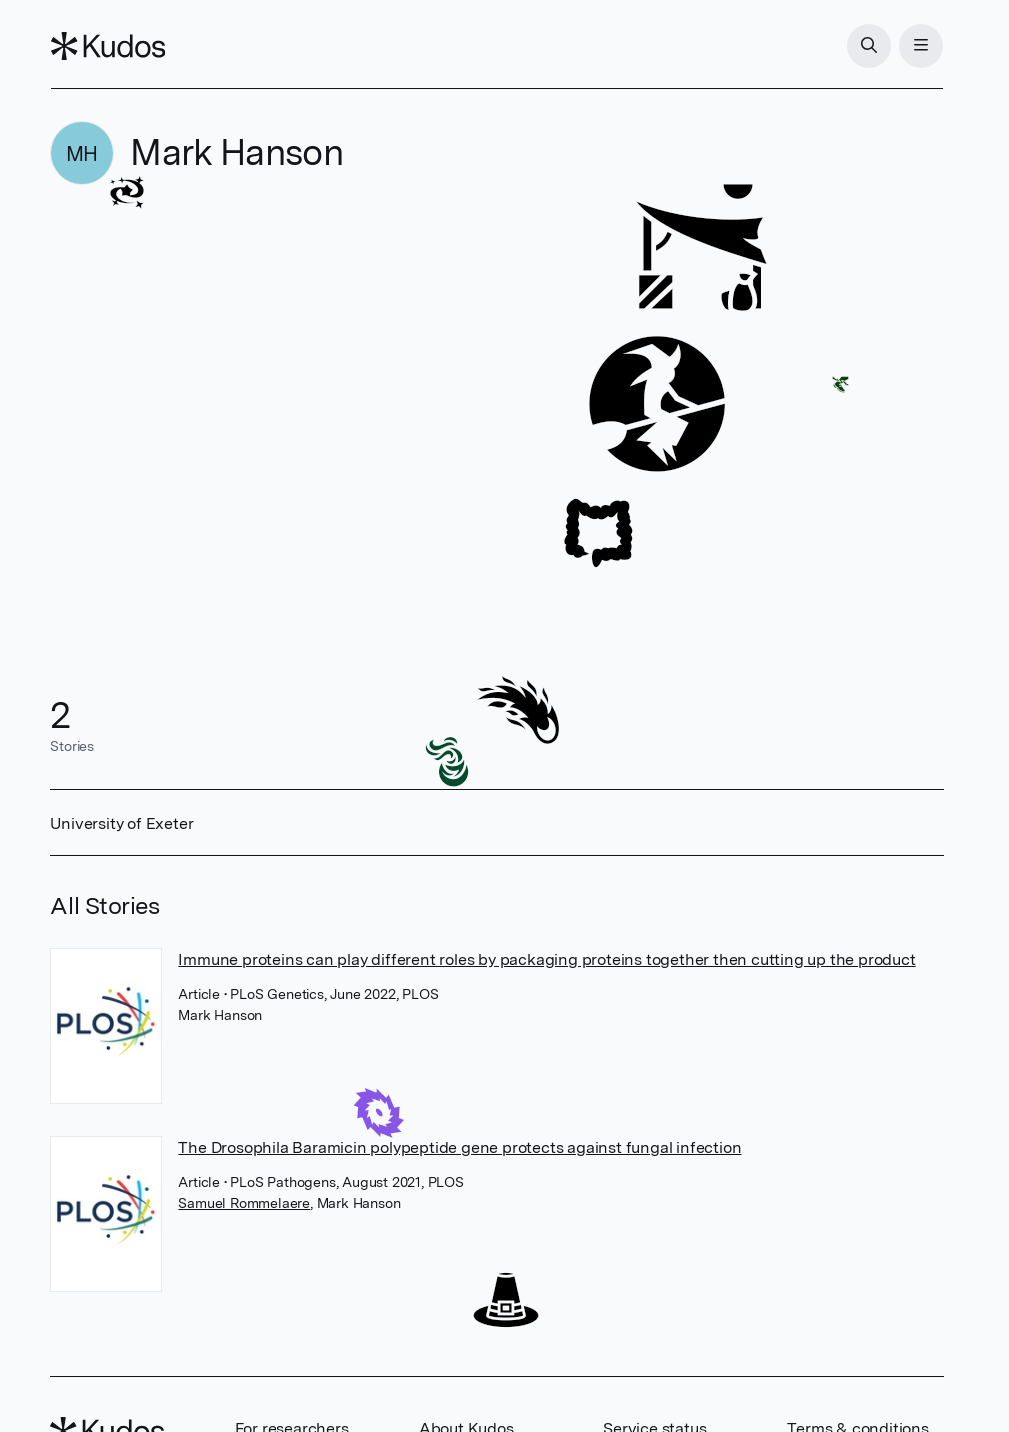 The image size is (1009, 1432). Describe the element at coordinates (518, 712) in the screenshot. I see `indicates a speed boost or acceleration power-up` at that location.